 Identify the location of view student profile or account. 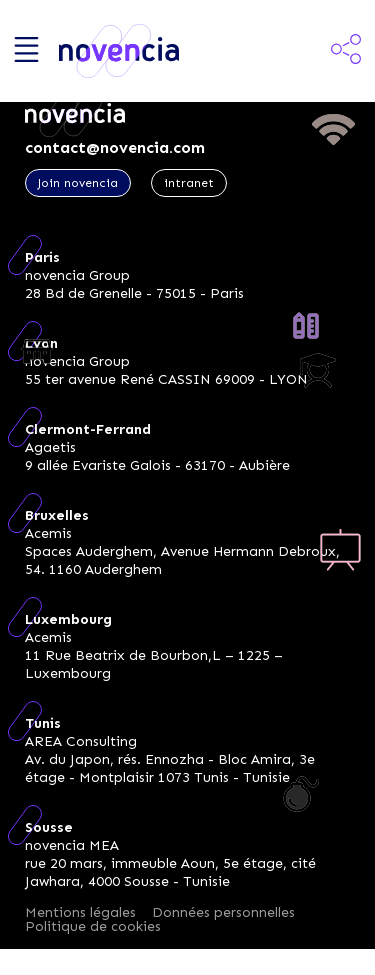
(318, 371).